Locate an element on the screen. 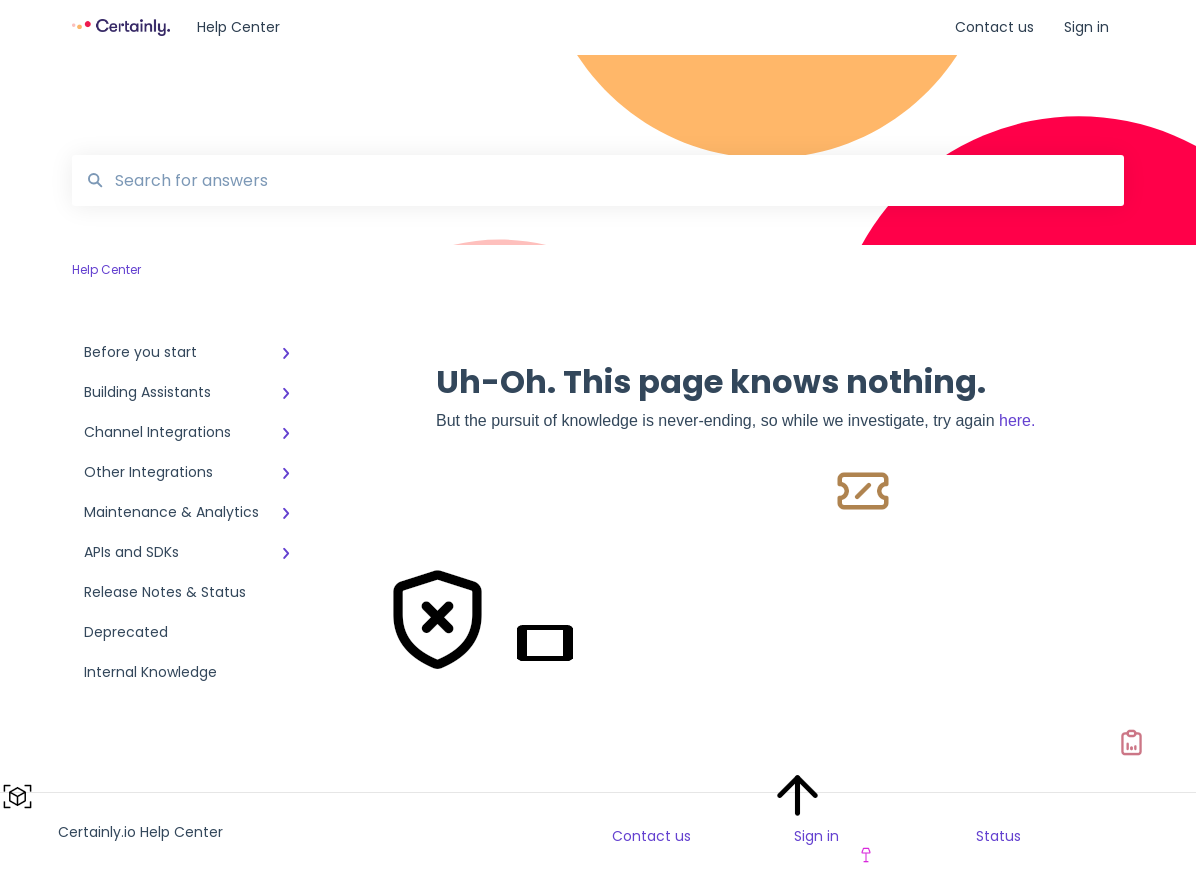  invalid or cancelled ticket is located at coordinates (863, 491).